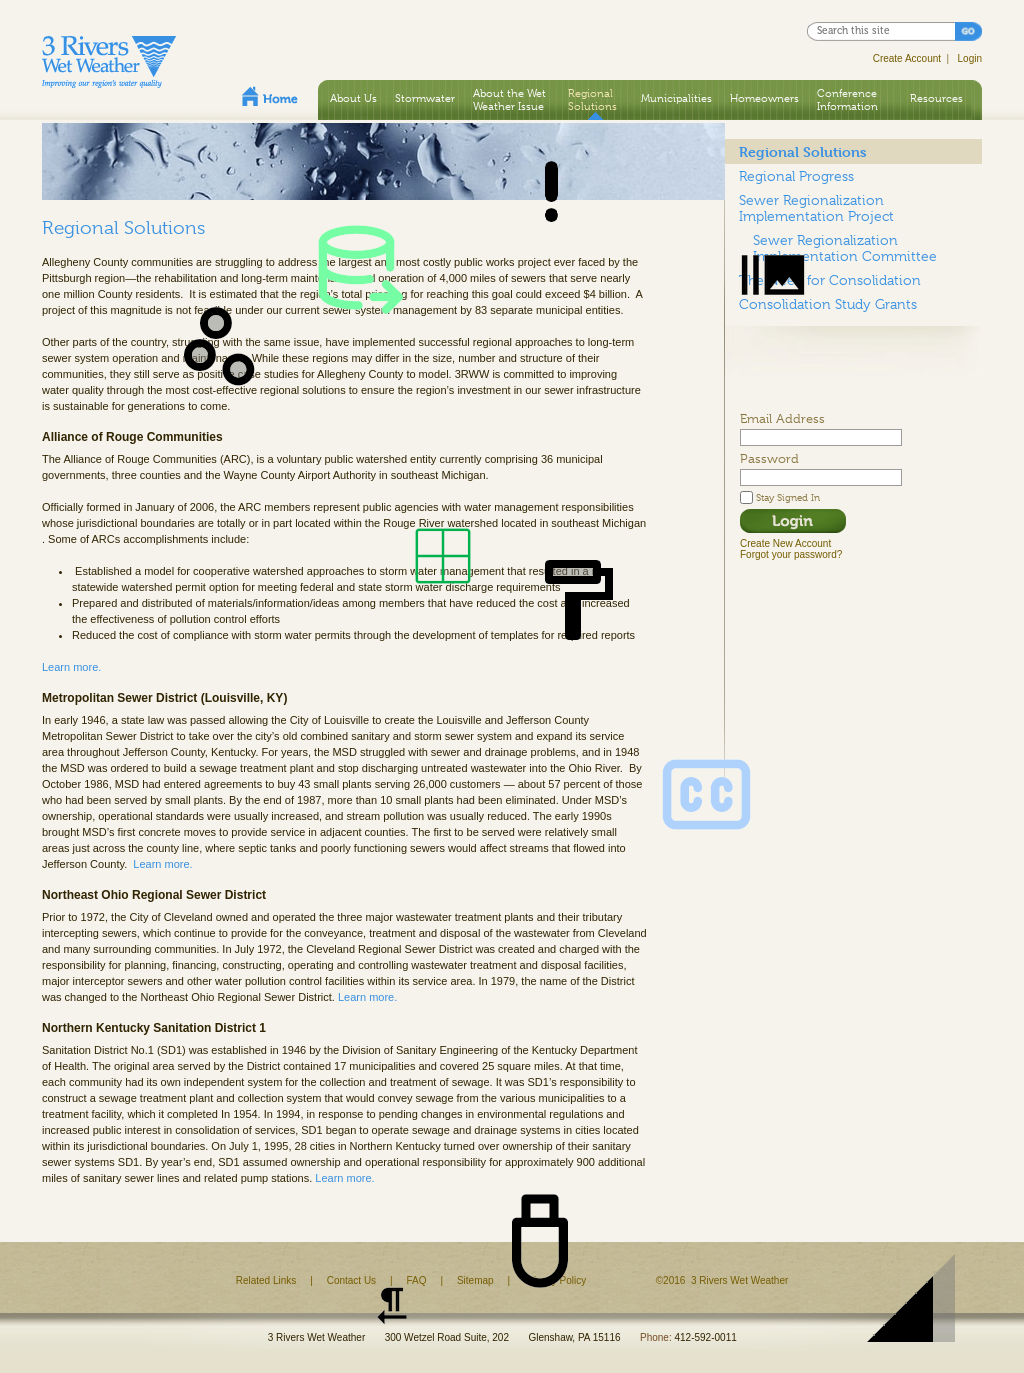 Image resolution: width=1024 pixels, height=1373 pixels. Describe the element at coordinates (443, 556) in the screenshot. I see `switch to grid view` at that location.